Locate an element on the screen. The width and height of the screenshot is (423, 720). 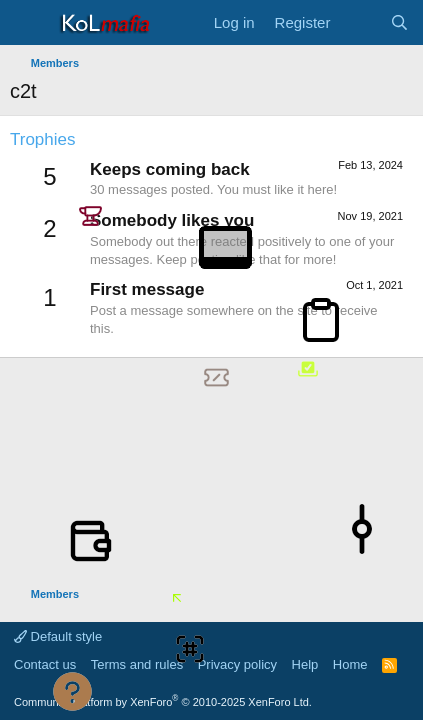
navigate to previous screen or parent folder is located at coordinates (177, 598).